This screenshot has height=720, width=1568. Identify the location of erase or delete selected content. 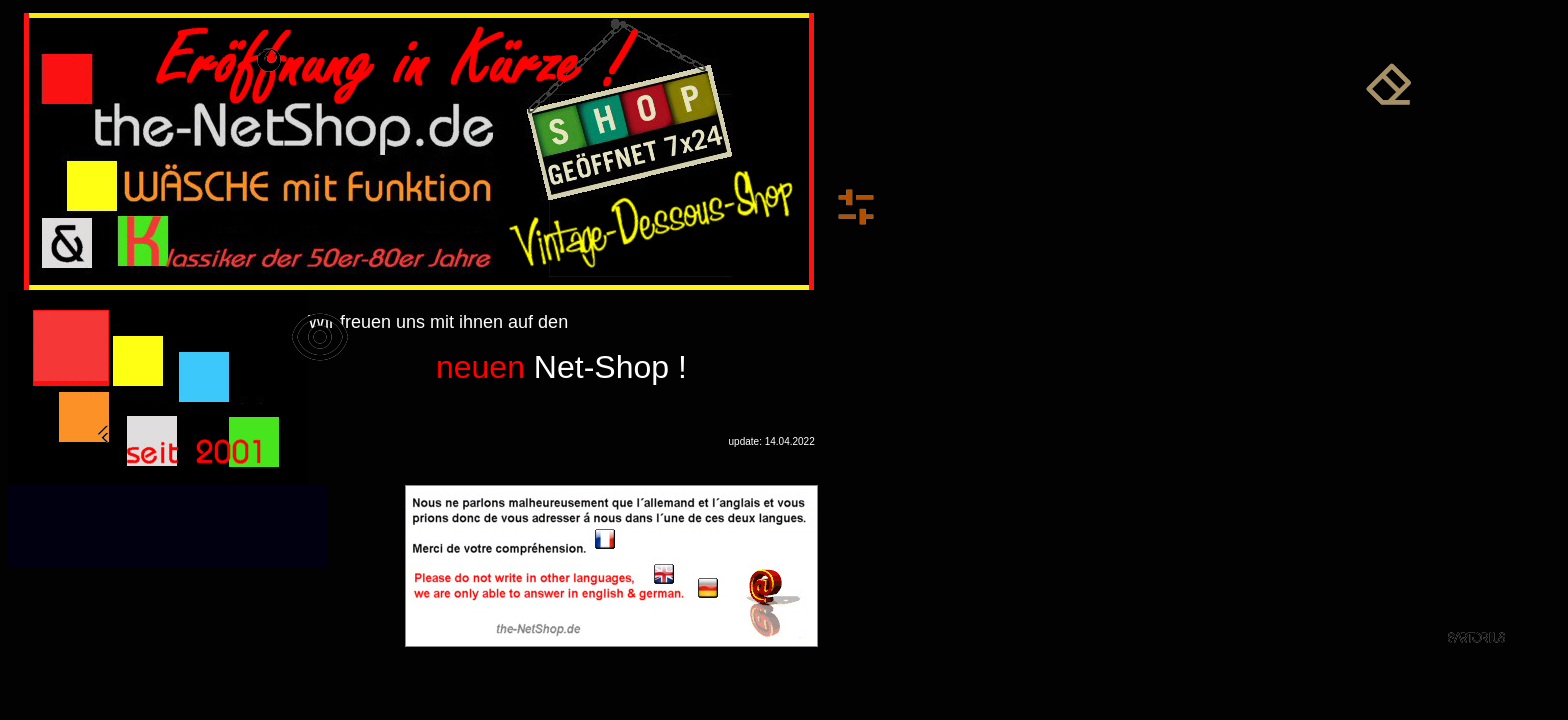
(1390, 85).